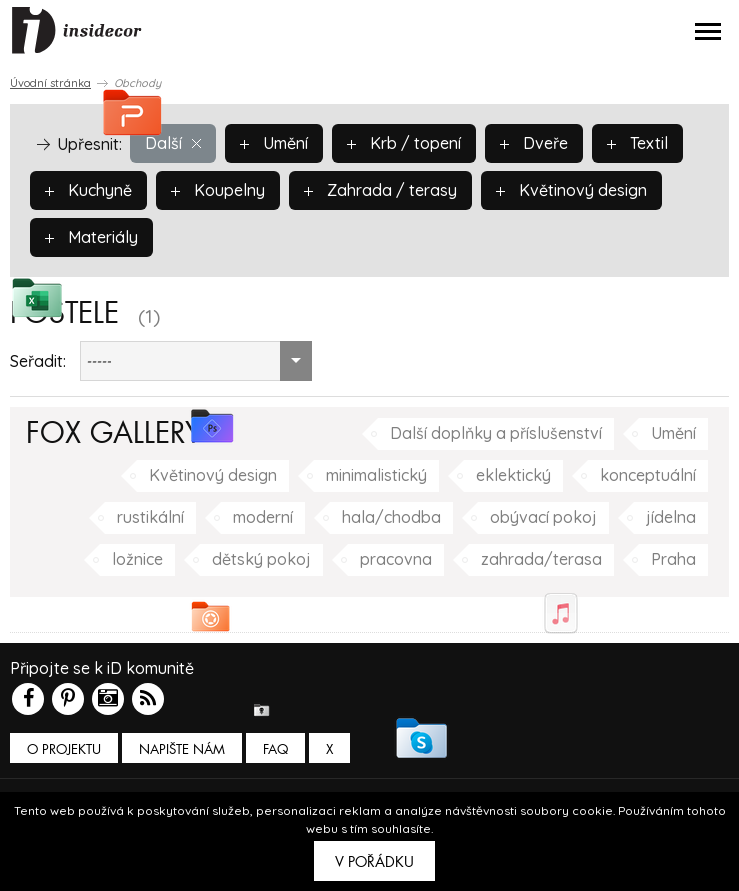  What do you see at coordinates (212, 427) in the screenshot?
I see `open folder containing adobe photoshop express files` at bounding box center [212, 427].